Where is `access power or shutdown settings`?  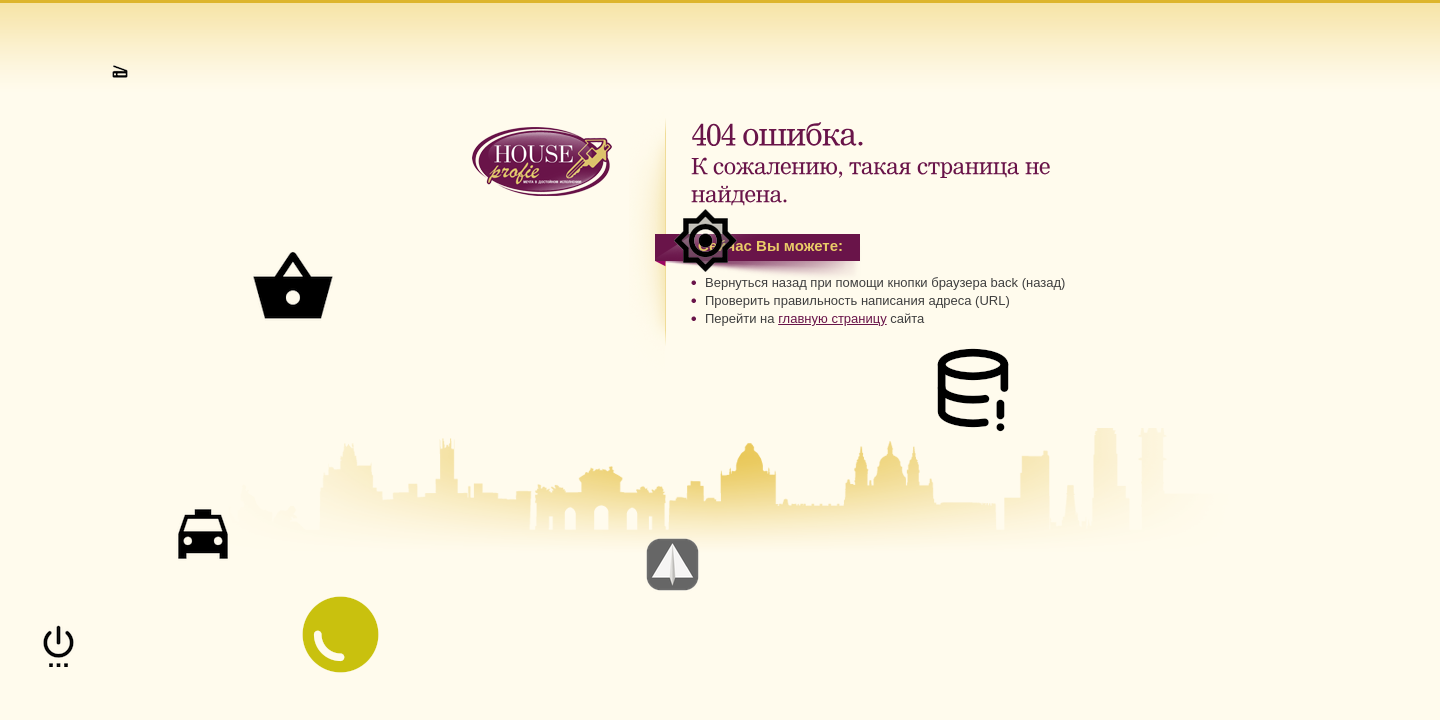
access power or shutdown settings is located at coordinates (58, 644).